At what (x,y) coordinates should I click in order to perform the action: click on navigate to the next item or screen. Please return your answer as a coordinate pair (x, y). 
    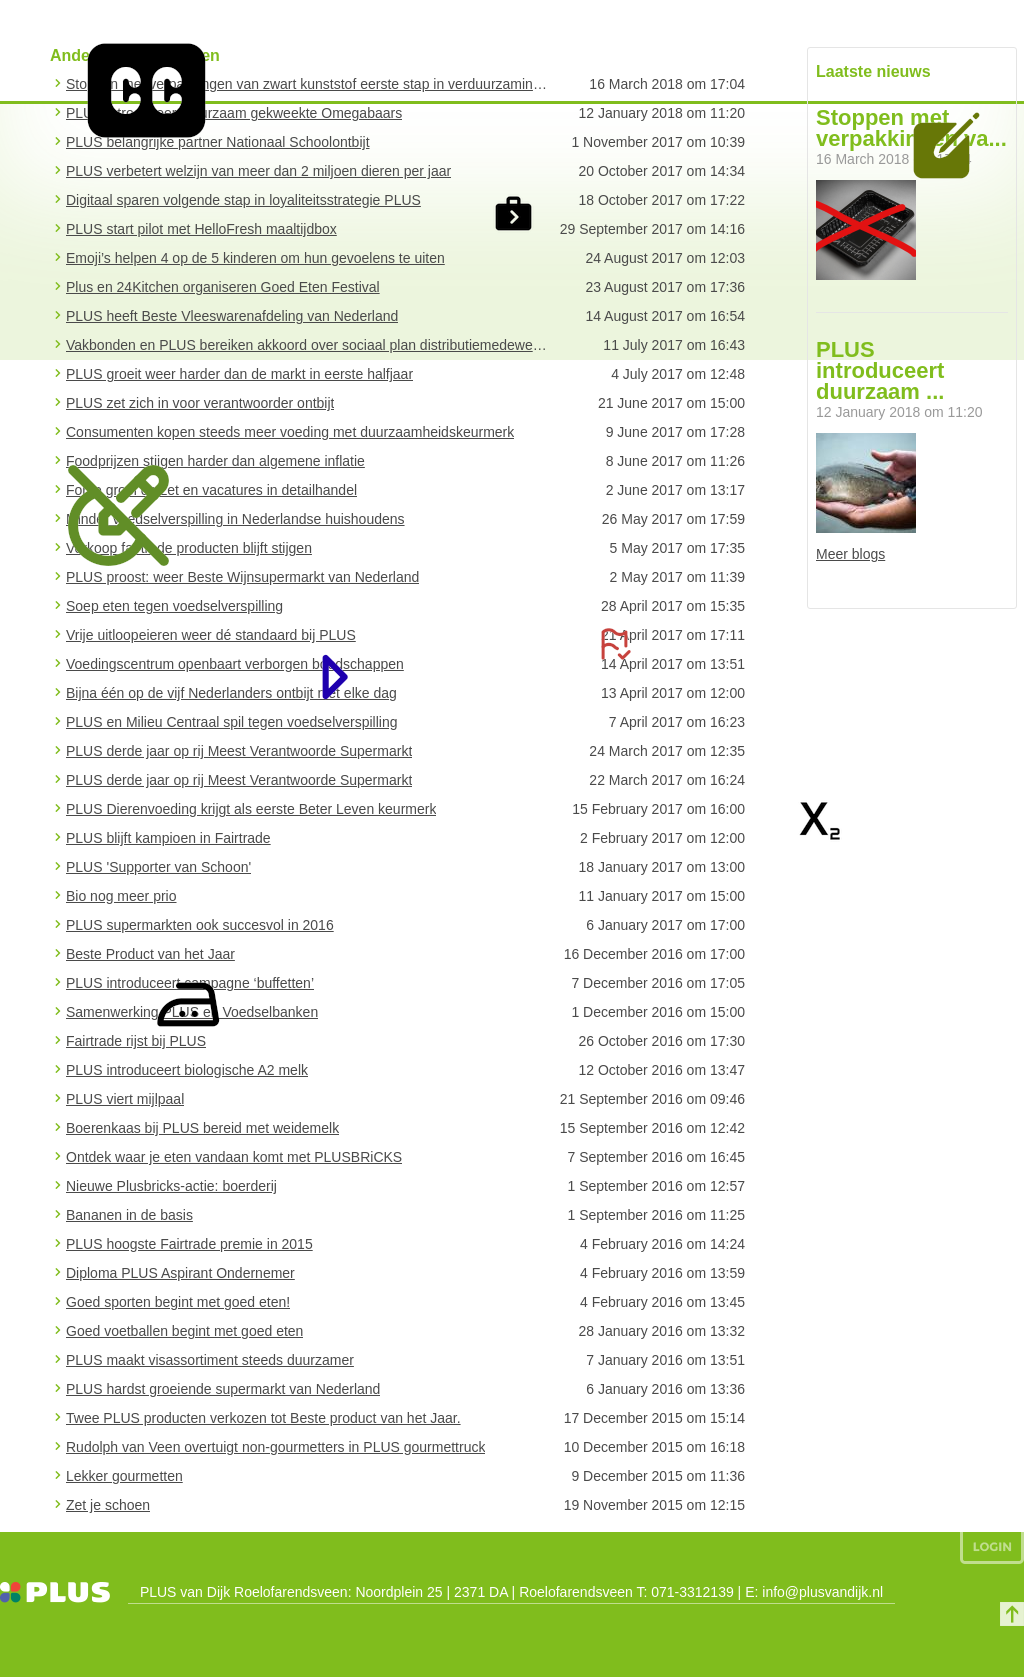
    Looking at the image, I should click on (332, 677).